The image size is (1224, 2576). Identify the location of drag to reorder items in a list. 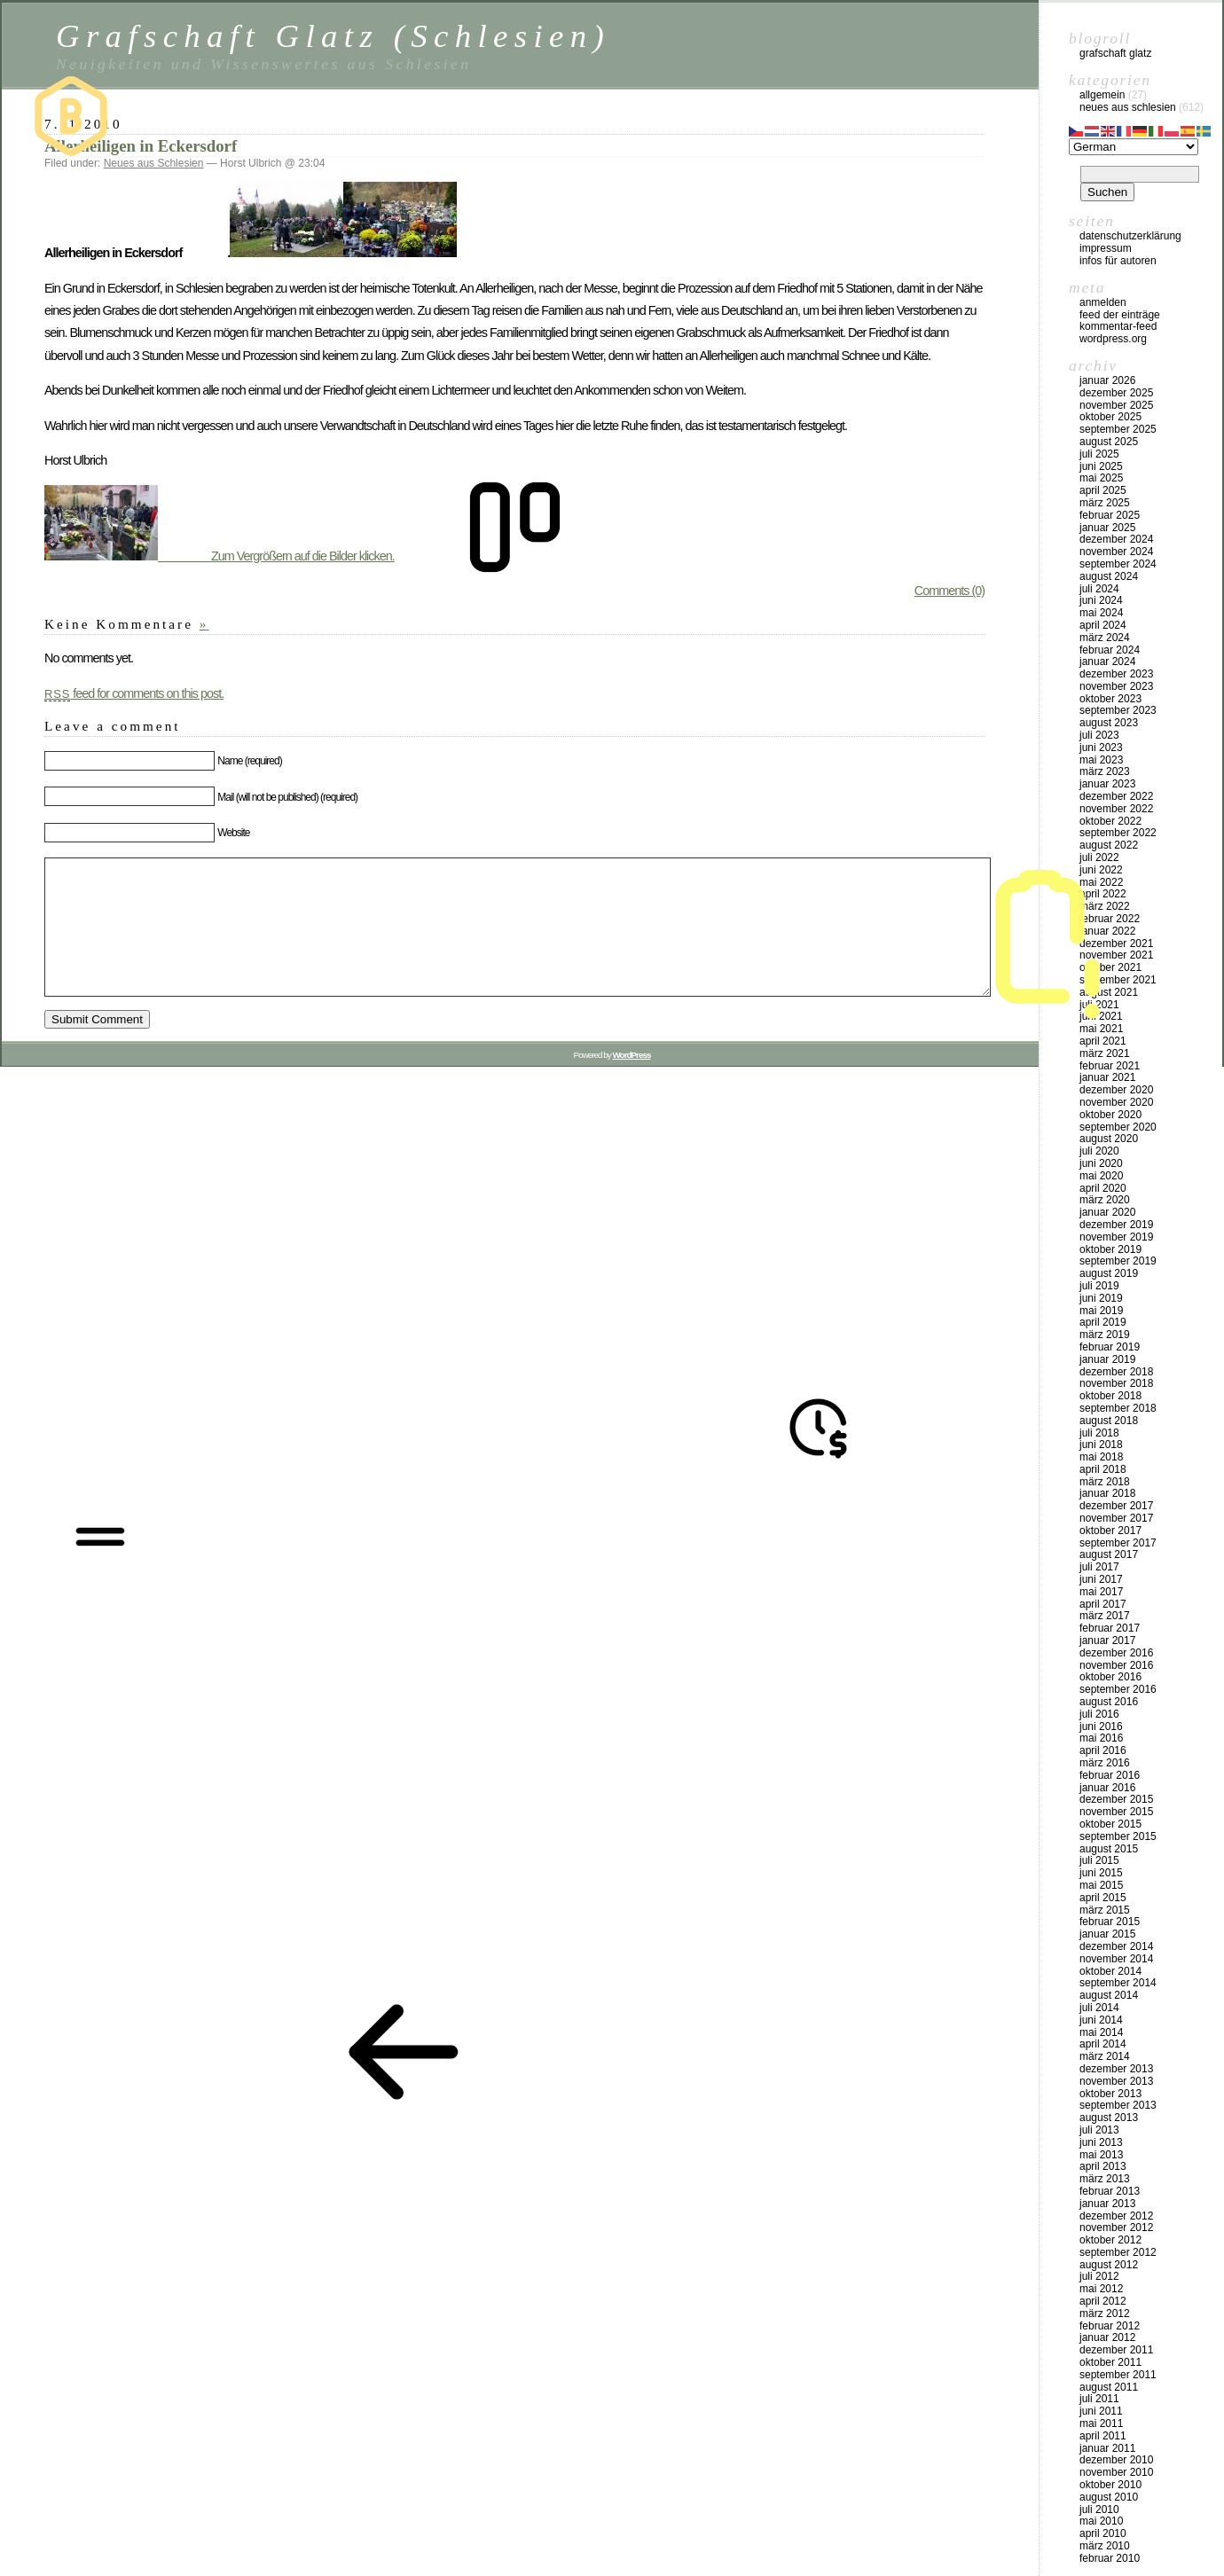
(100, 1537).